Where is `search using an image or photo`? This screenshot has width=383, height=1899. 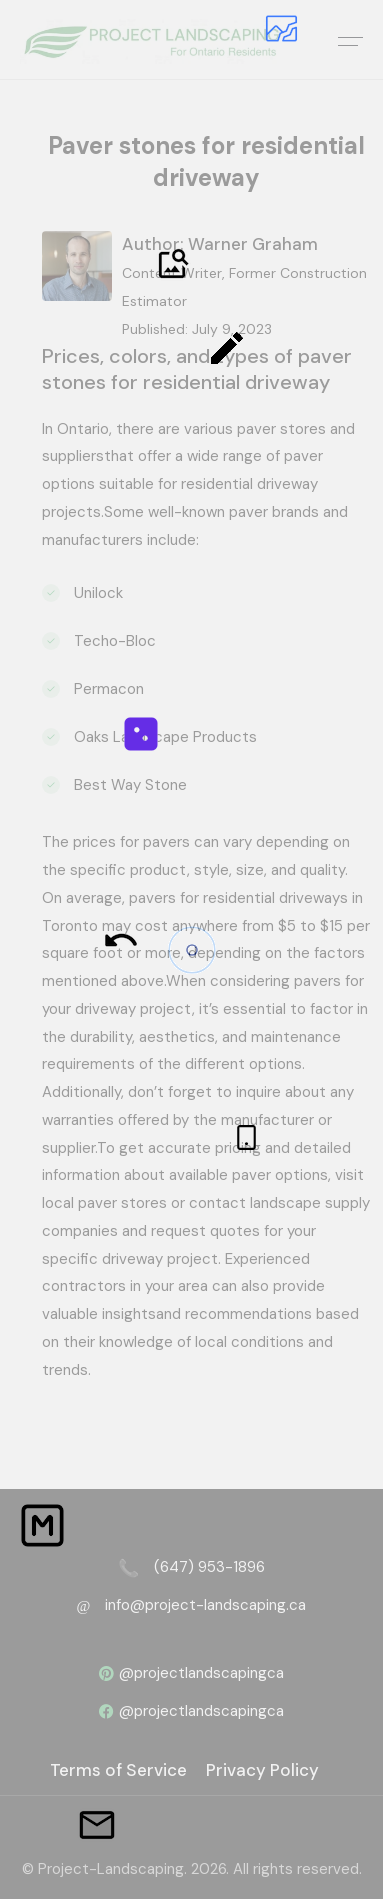 search using an image or photo is located at coordinates (173, 263).